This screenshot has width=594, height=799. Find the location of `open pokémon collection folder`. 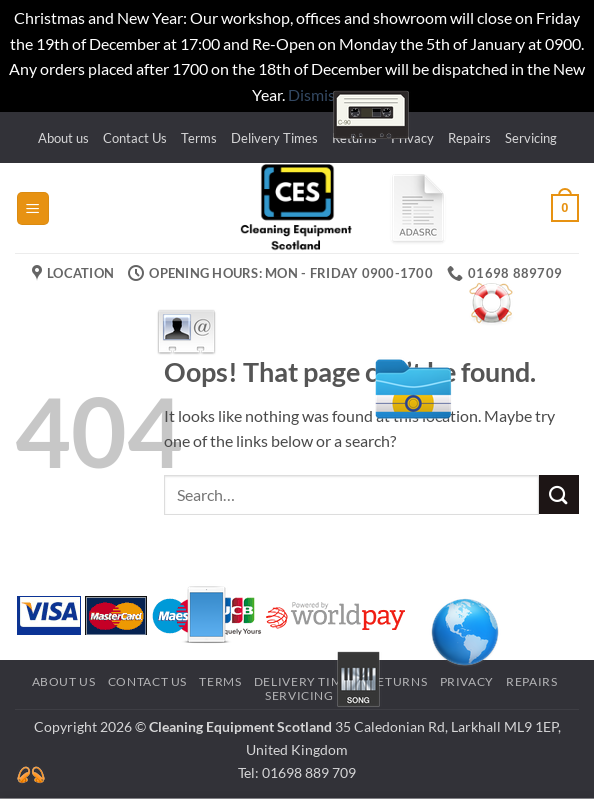

open pokémon collection folder is located at coordinates (413, 391).